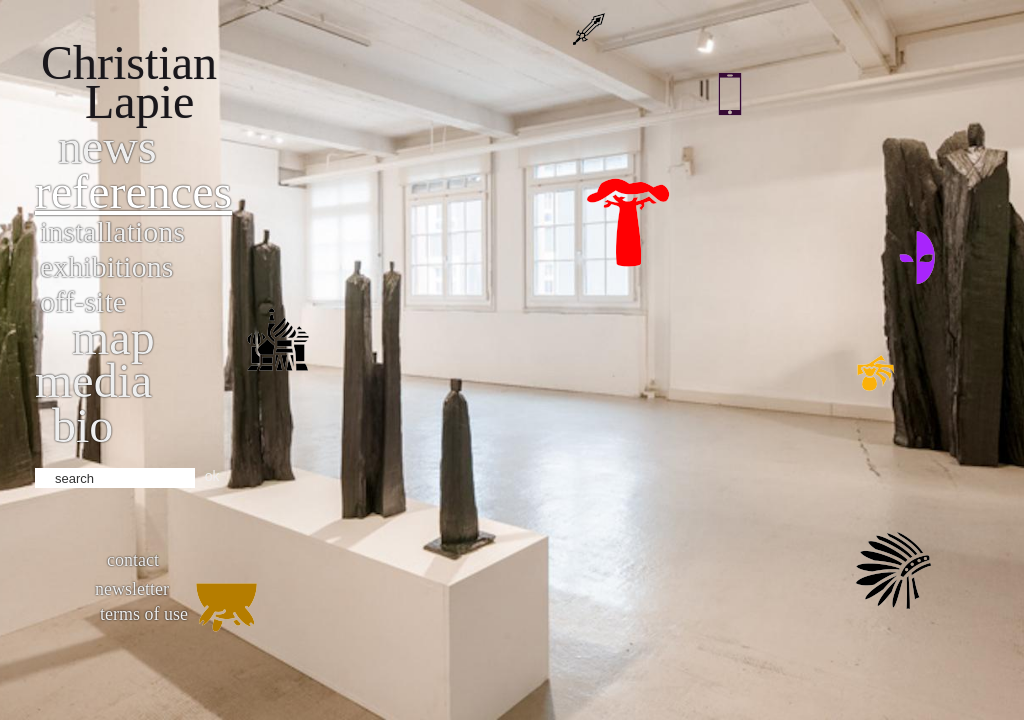 The image size is (1024, 720). What do you see at coordinates (893, 570) in the screenshot?
I see `select native american or tribal theme` at bounding box center [893, 570].